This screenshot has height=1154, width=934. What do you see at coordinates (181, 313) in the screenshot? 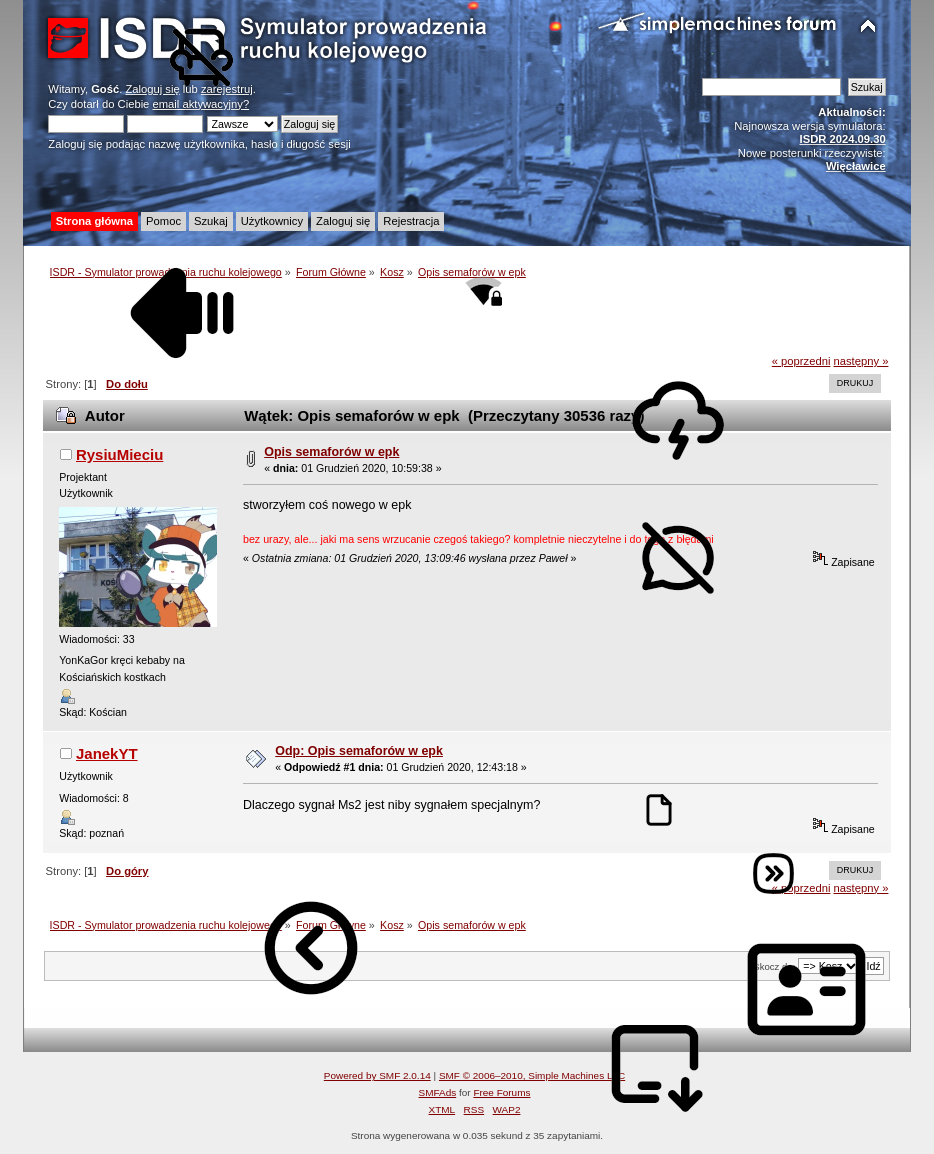
I see `go back to previous section` at bounding box center [181, 313].